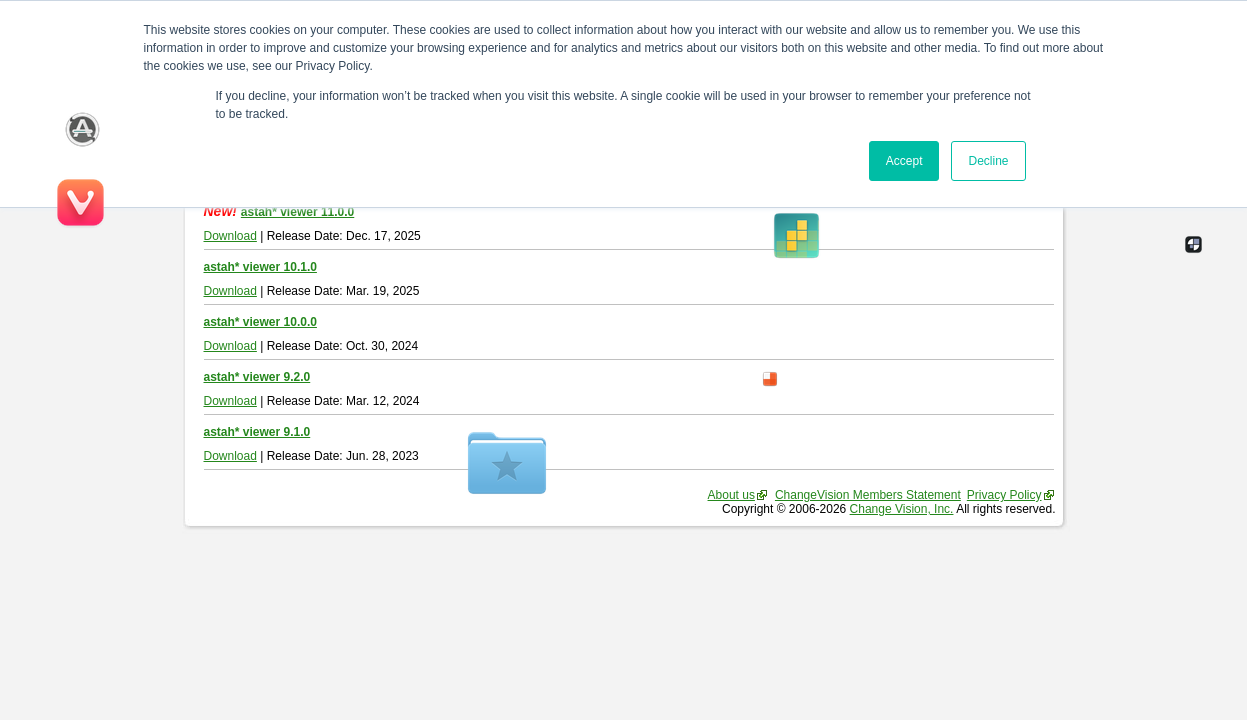  What do you see at coordinates (80, 202) in the screenshot?
I see `open vivaldi web browser` at bounding box center [80, 202].